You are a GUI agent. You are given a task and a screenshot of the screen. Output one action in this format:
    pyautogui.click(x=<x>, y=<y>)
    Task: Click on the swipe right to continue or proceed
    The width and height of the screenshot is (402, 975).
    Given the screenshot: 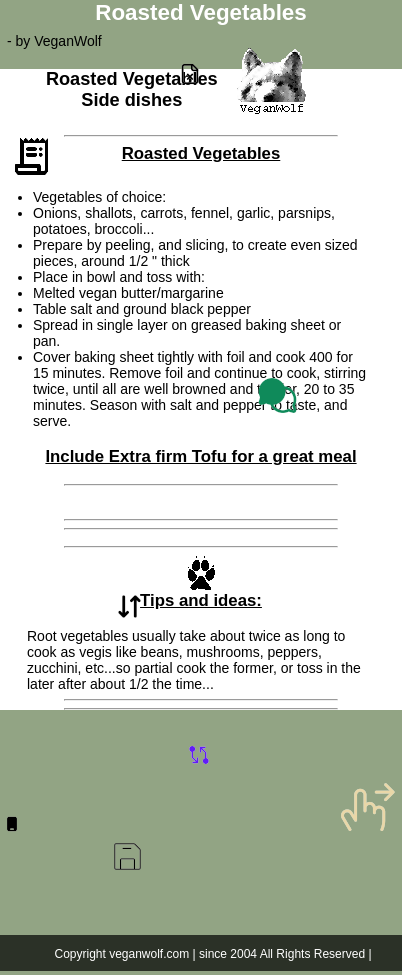 What is the action you would take?
    pyautogui.click(x=365, y=809)
    